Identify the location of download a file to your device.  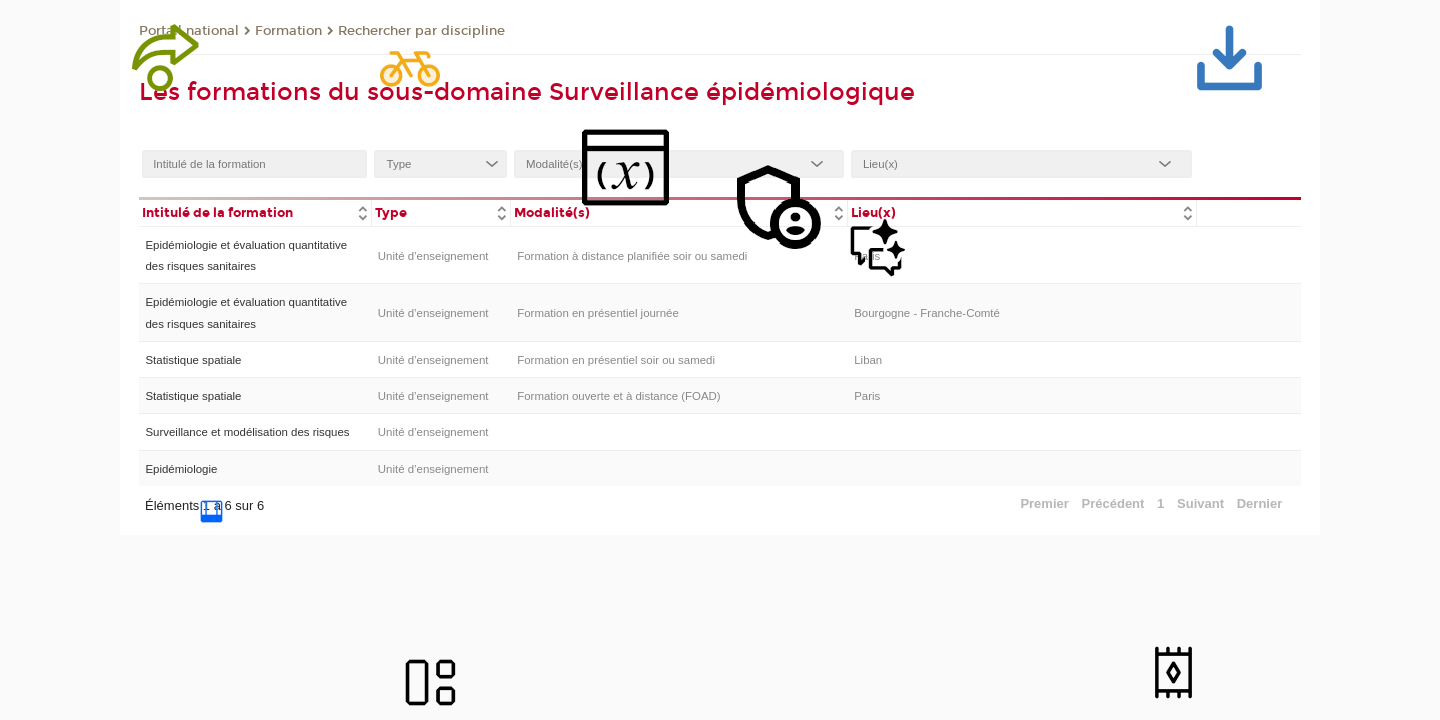
(1229, 60).